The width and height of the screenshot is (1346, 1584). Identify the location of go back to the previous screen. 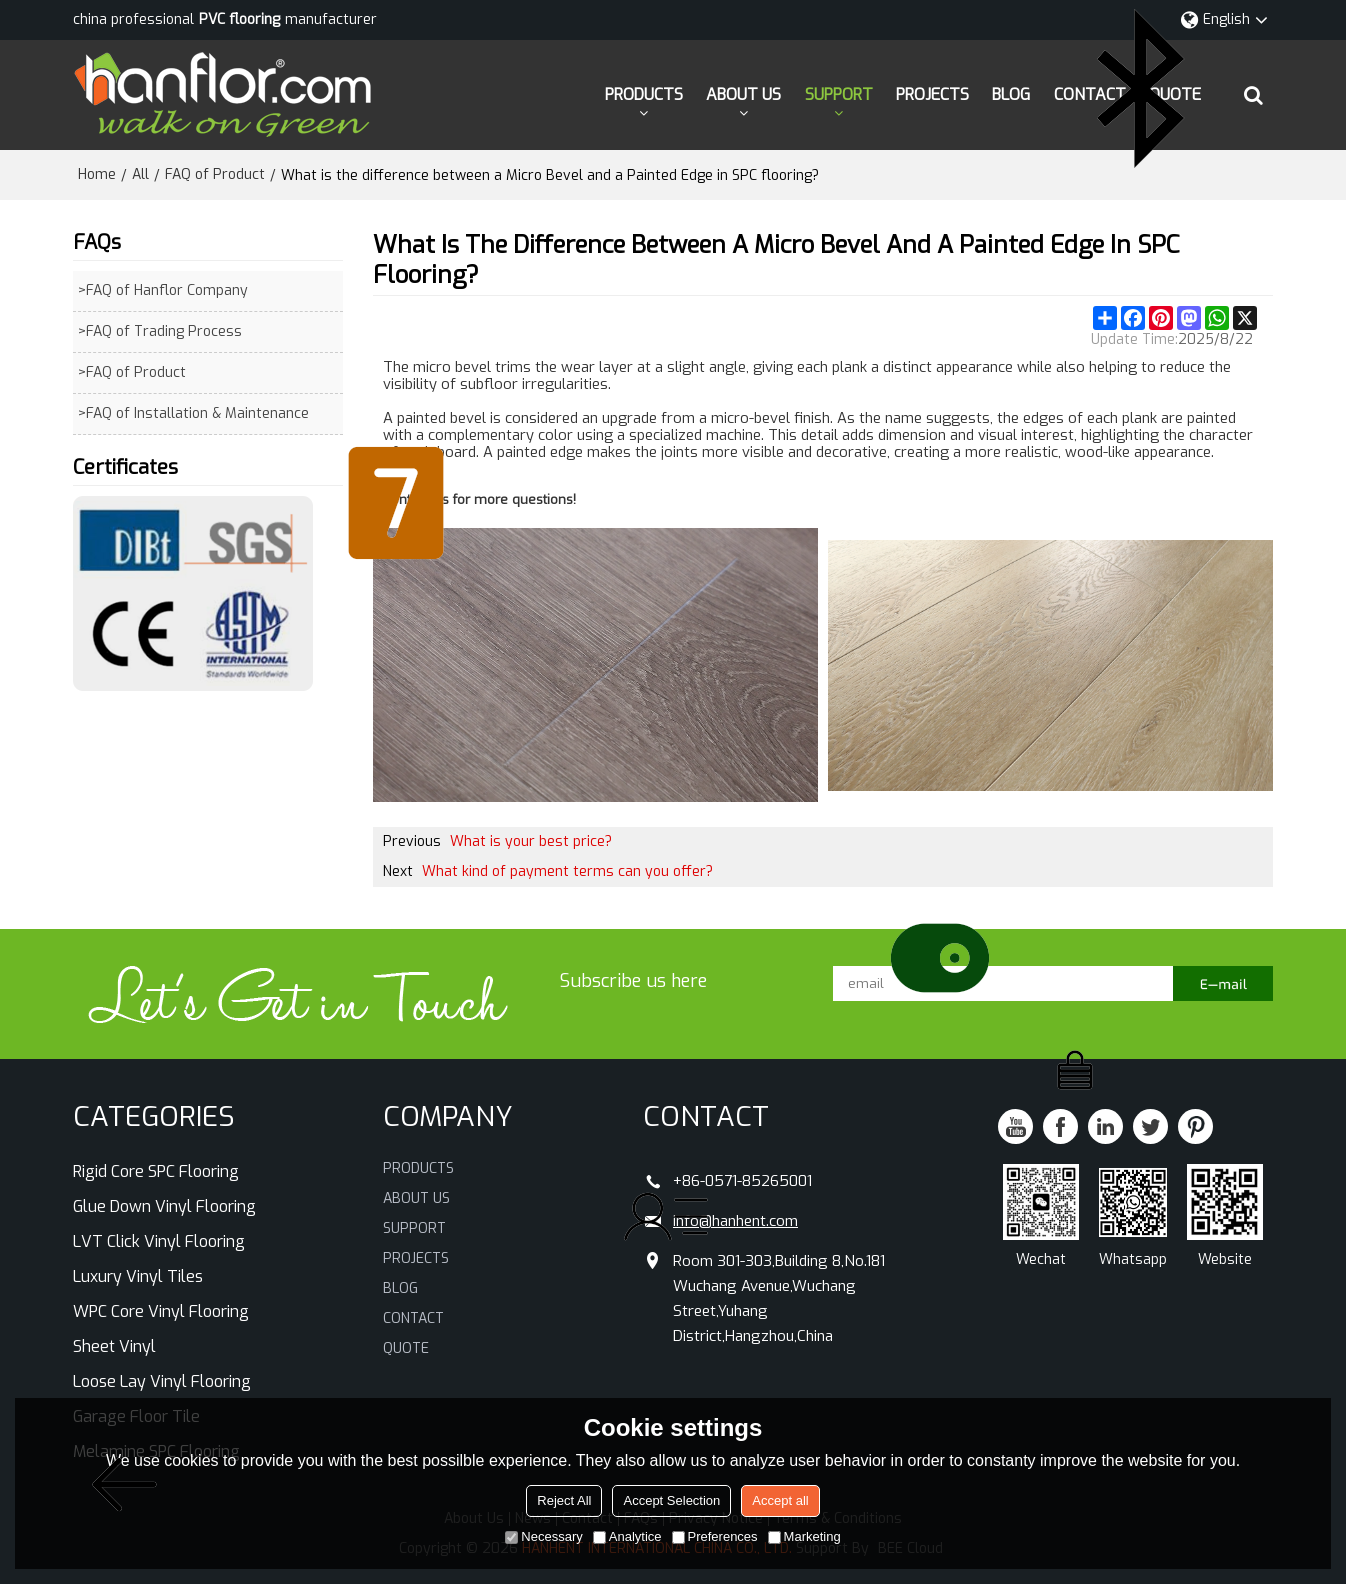
(124, 1484).